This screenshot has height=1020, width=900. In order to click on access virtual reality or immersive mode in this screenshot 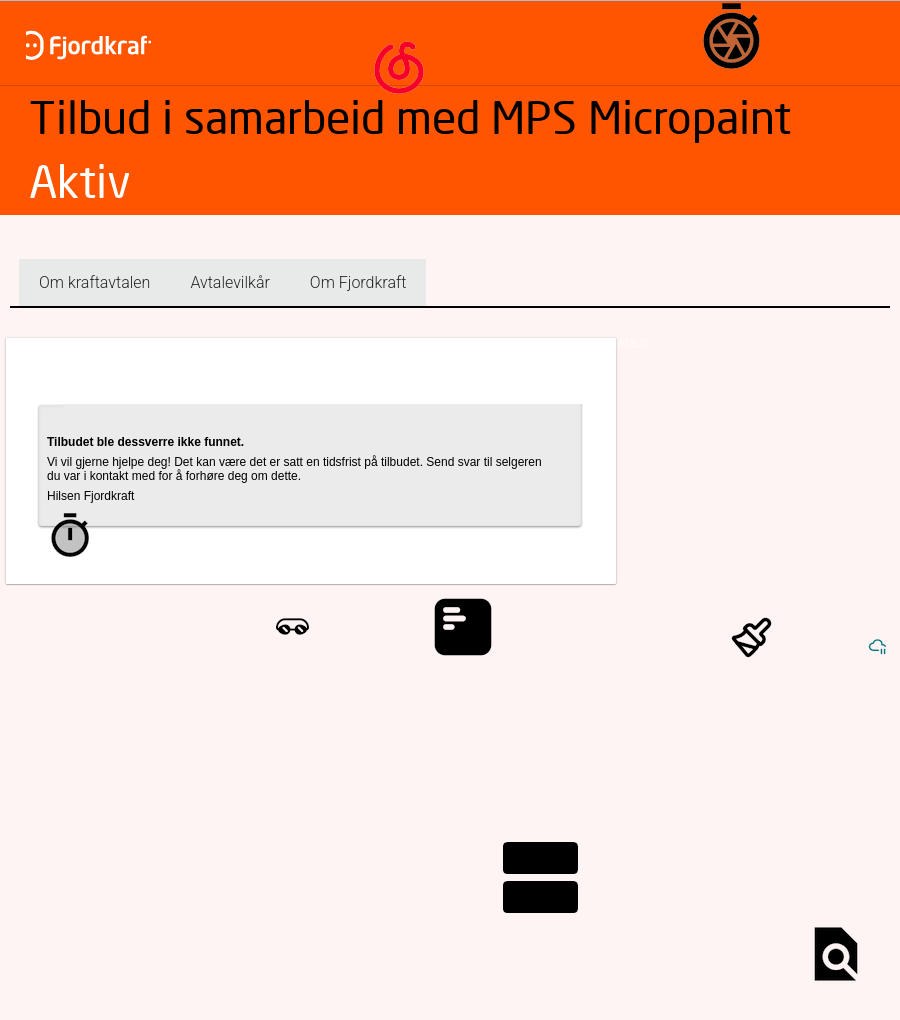, I will do `click(292, 626)`.